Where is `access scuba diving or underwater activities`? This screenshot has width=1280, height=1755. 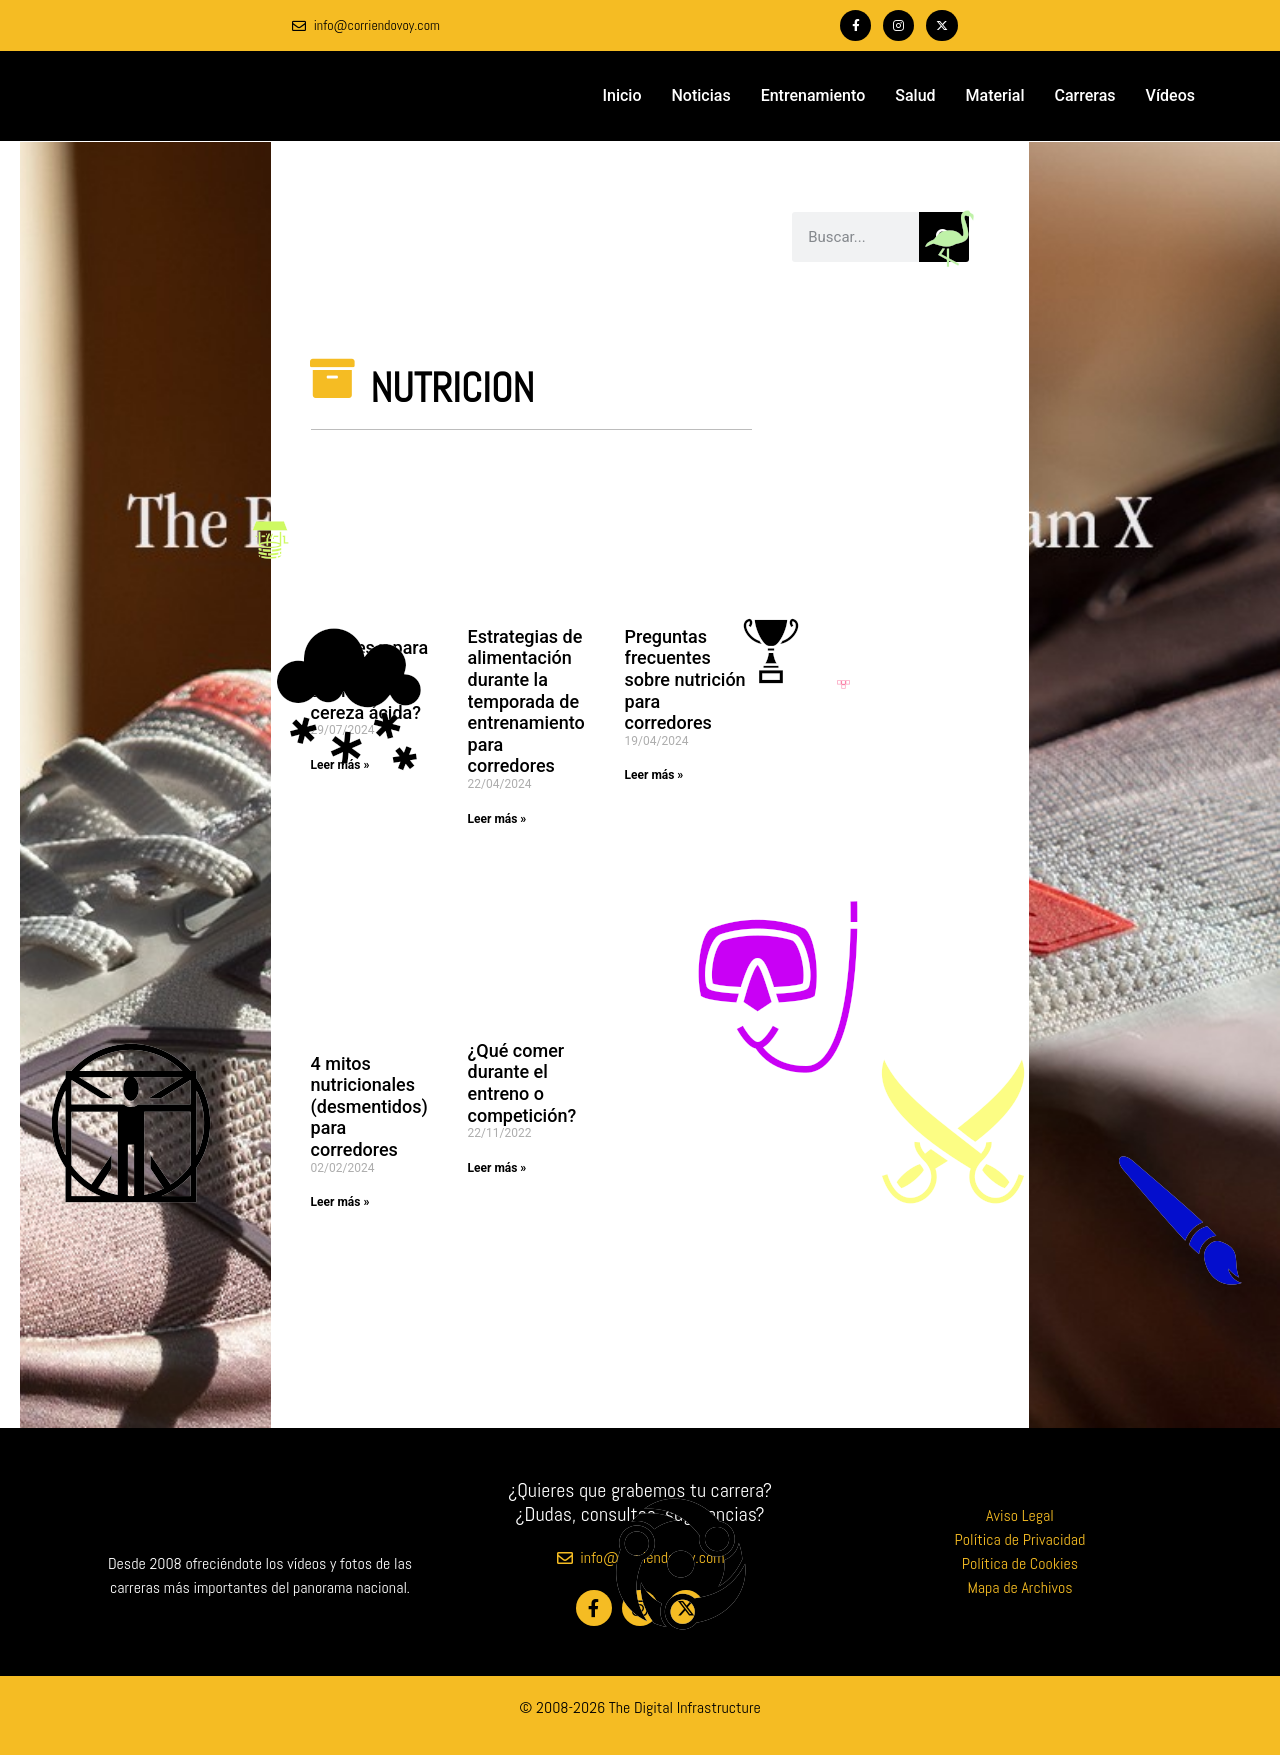 access scuba diving or underwater activities is located at coordinates (778, 987).